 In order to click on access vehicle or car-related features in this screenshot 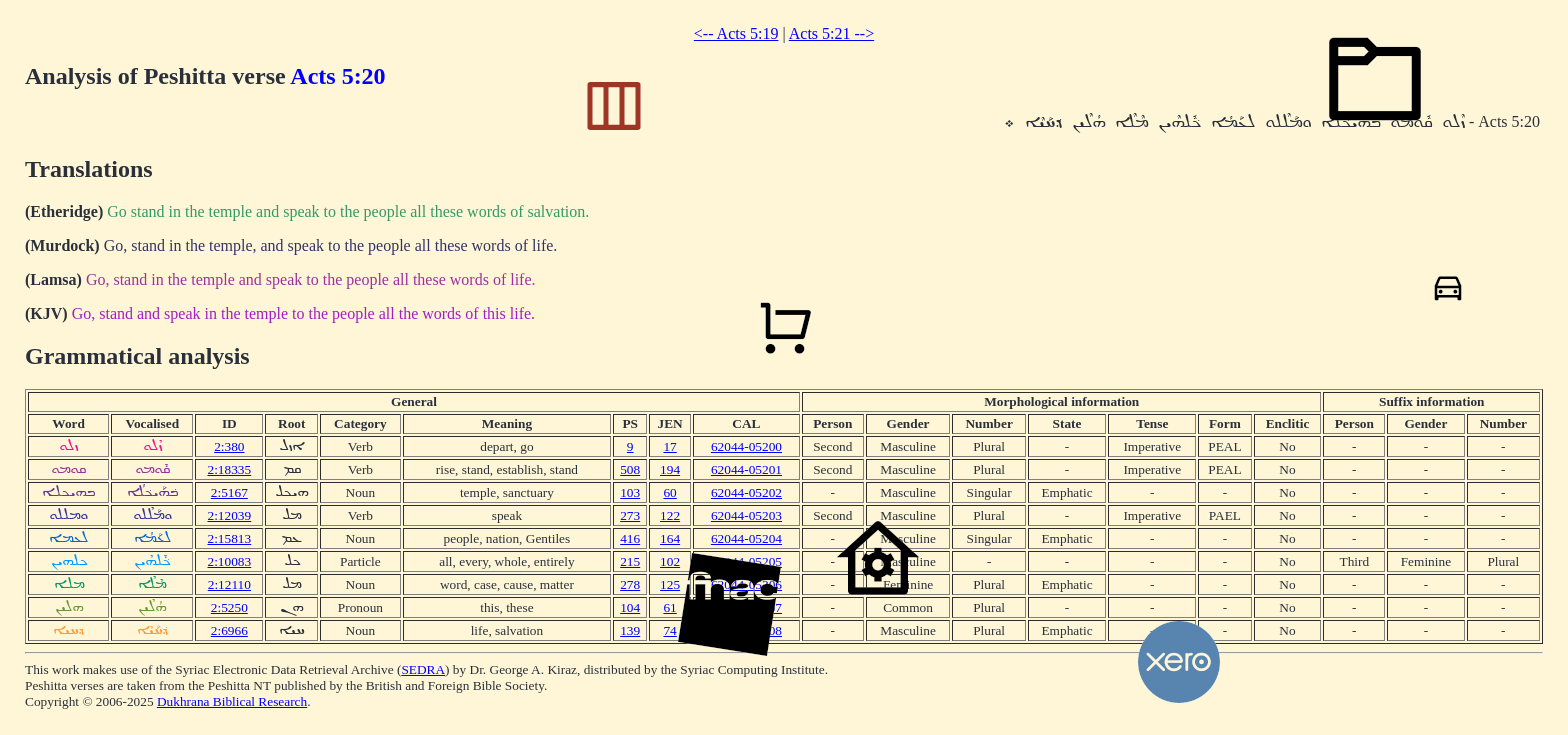, I will do `click(1448, 287)`.